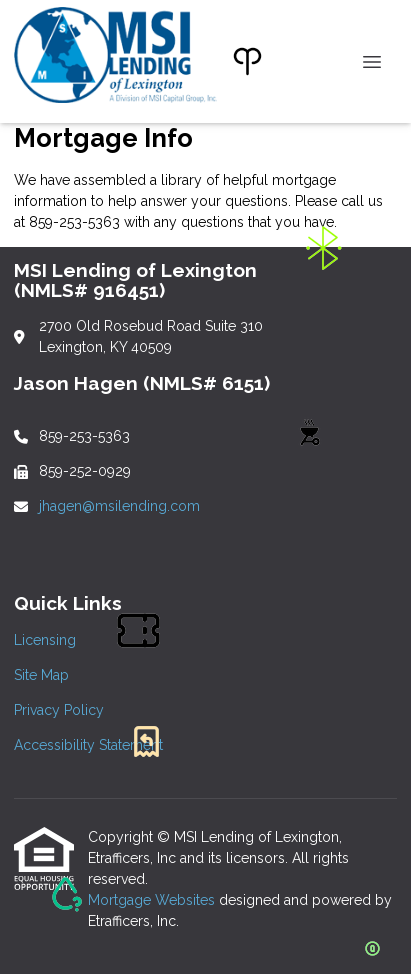 The width and height of the screenshot is (411, 974). Describe the element at coordinates (247, 61) in the screenshot. I see `indicates aries zodiac sign` at that location.